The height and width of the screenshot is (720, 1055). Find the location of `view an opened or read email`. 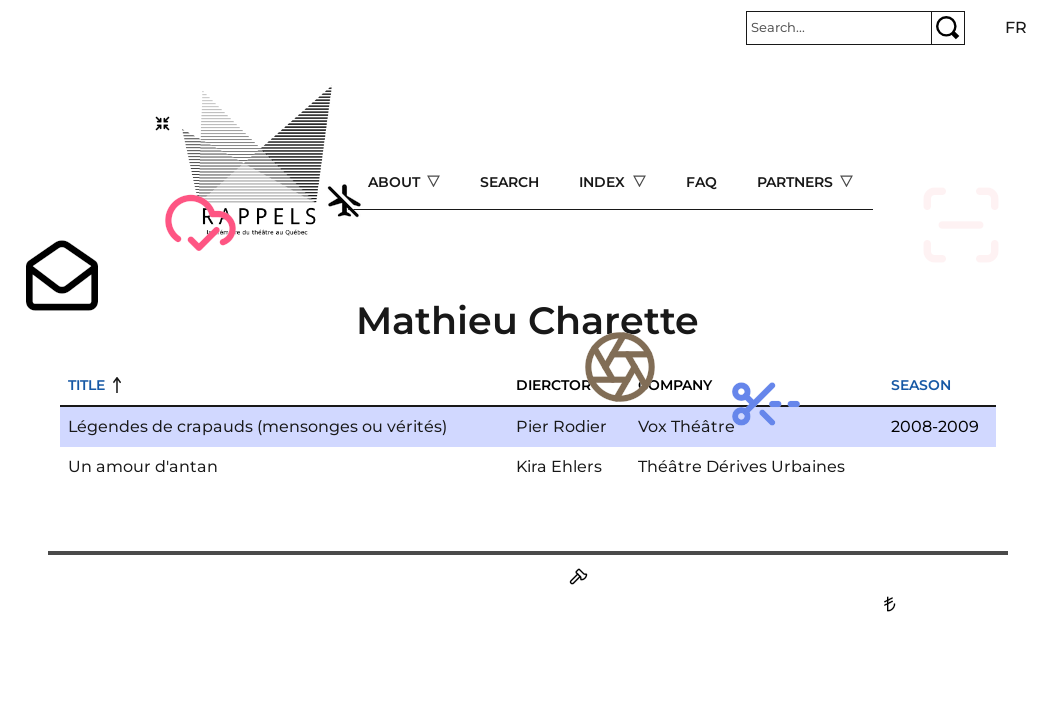

view an opened or read email is located at coordinates (62, 279).